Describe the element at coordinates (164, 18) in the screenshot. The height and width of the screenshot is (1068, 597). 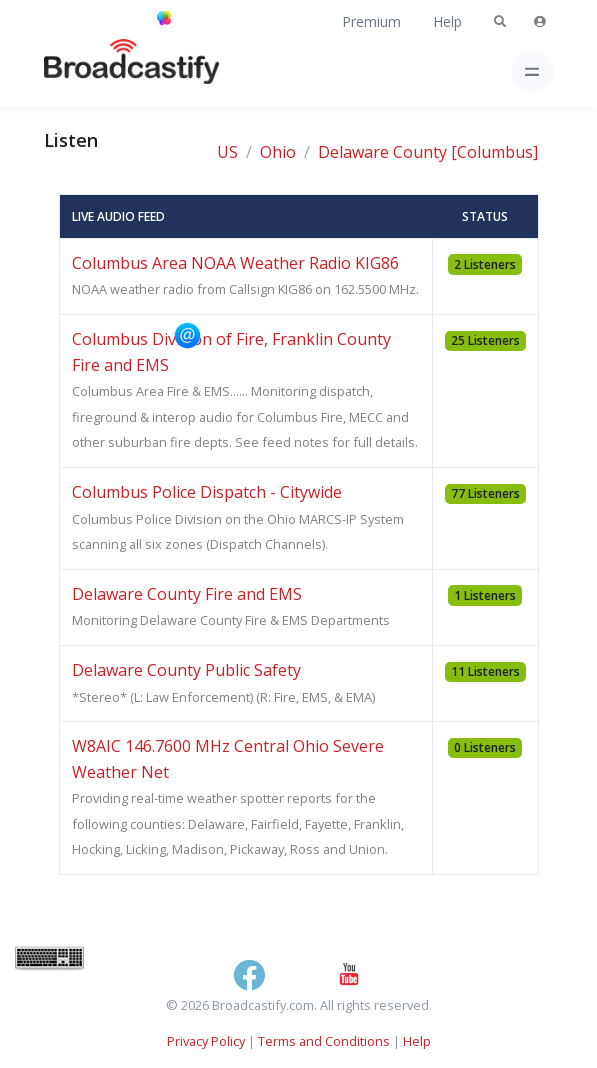
I see `open Game Center settings` at that location.